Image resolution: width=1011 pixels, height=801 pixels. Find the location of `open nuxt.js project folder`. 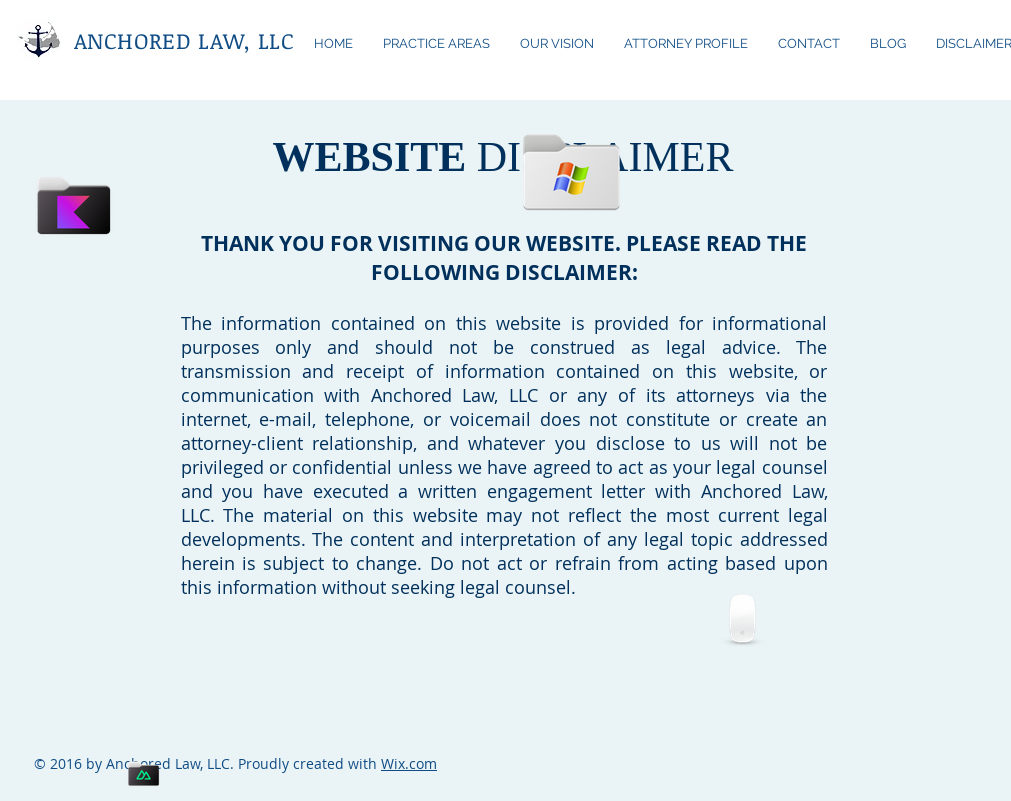

open nuxt.js project folder is located at coordinates (143, 774).